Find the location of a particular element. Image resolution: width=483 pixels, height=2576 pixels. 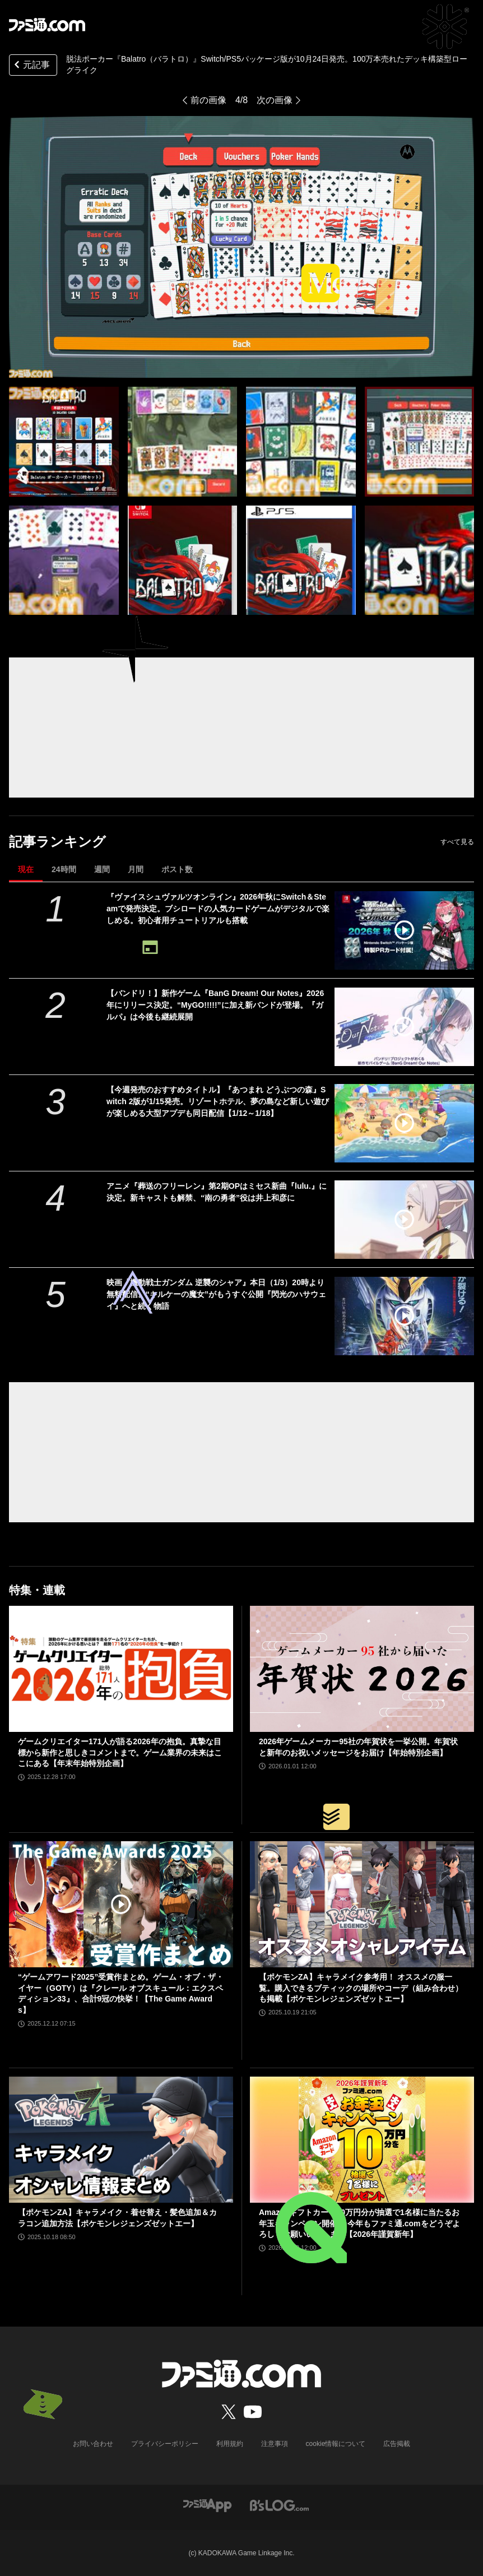

McLaren brand logo is located at coordinates (118, 320).